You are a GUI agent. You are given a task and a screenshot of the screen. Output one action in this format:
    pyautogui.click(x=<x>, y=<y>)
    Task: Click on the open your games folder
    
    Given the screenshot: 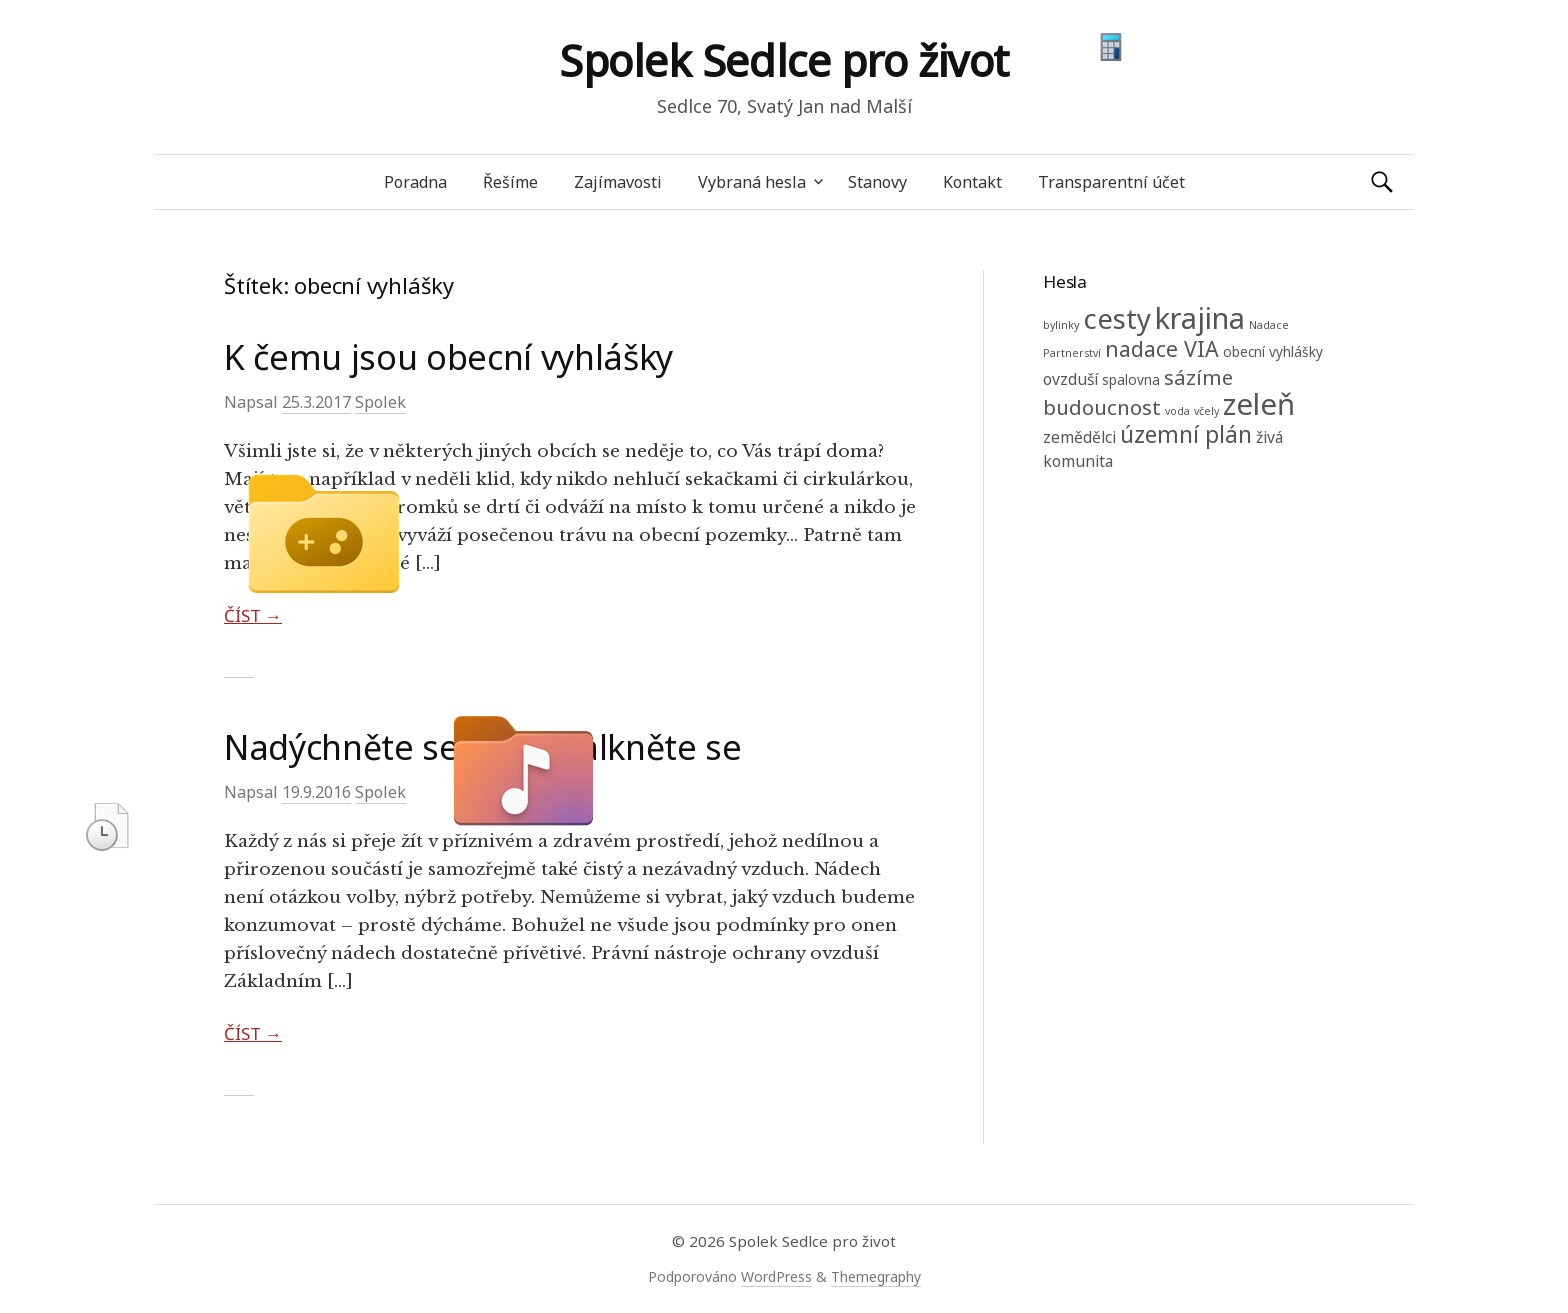 What is the action you would take?
    pyautogui.click(x=324, y=538)
    